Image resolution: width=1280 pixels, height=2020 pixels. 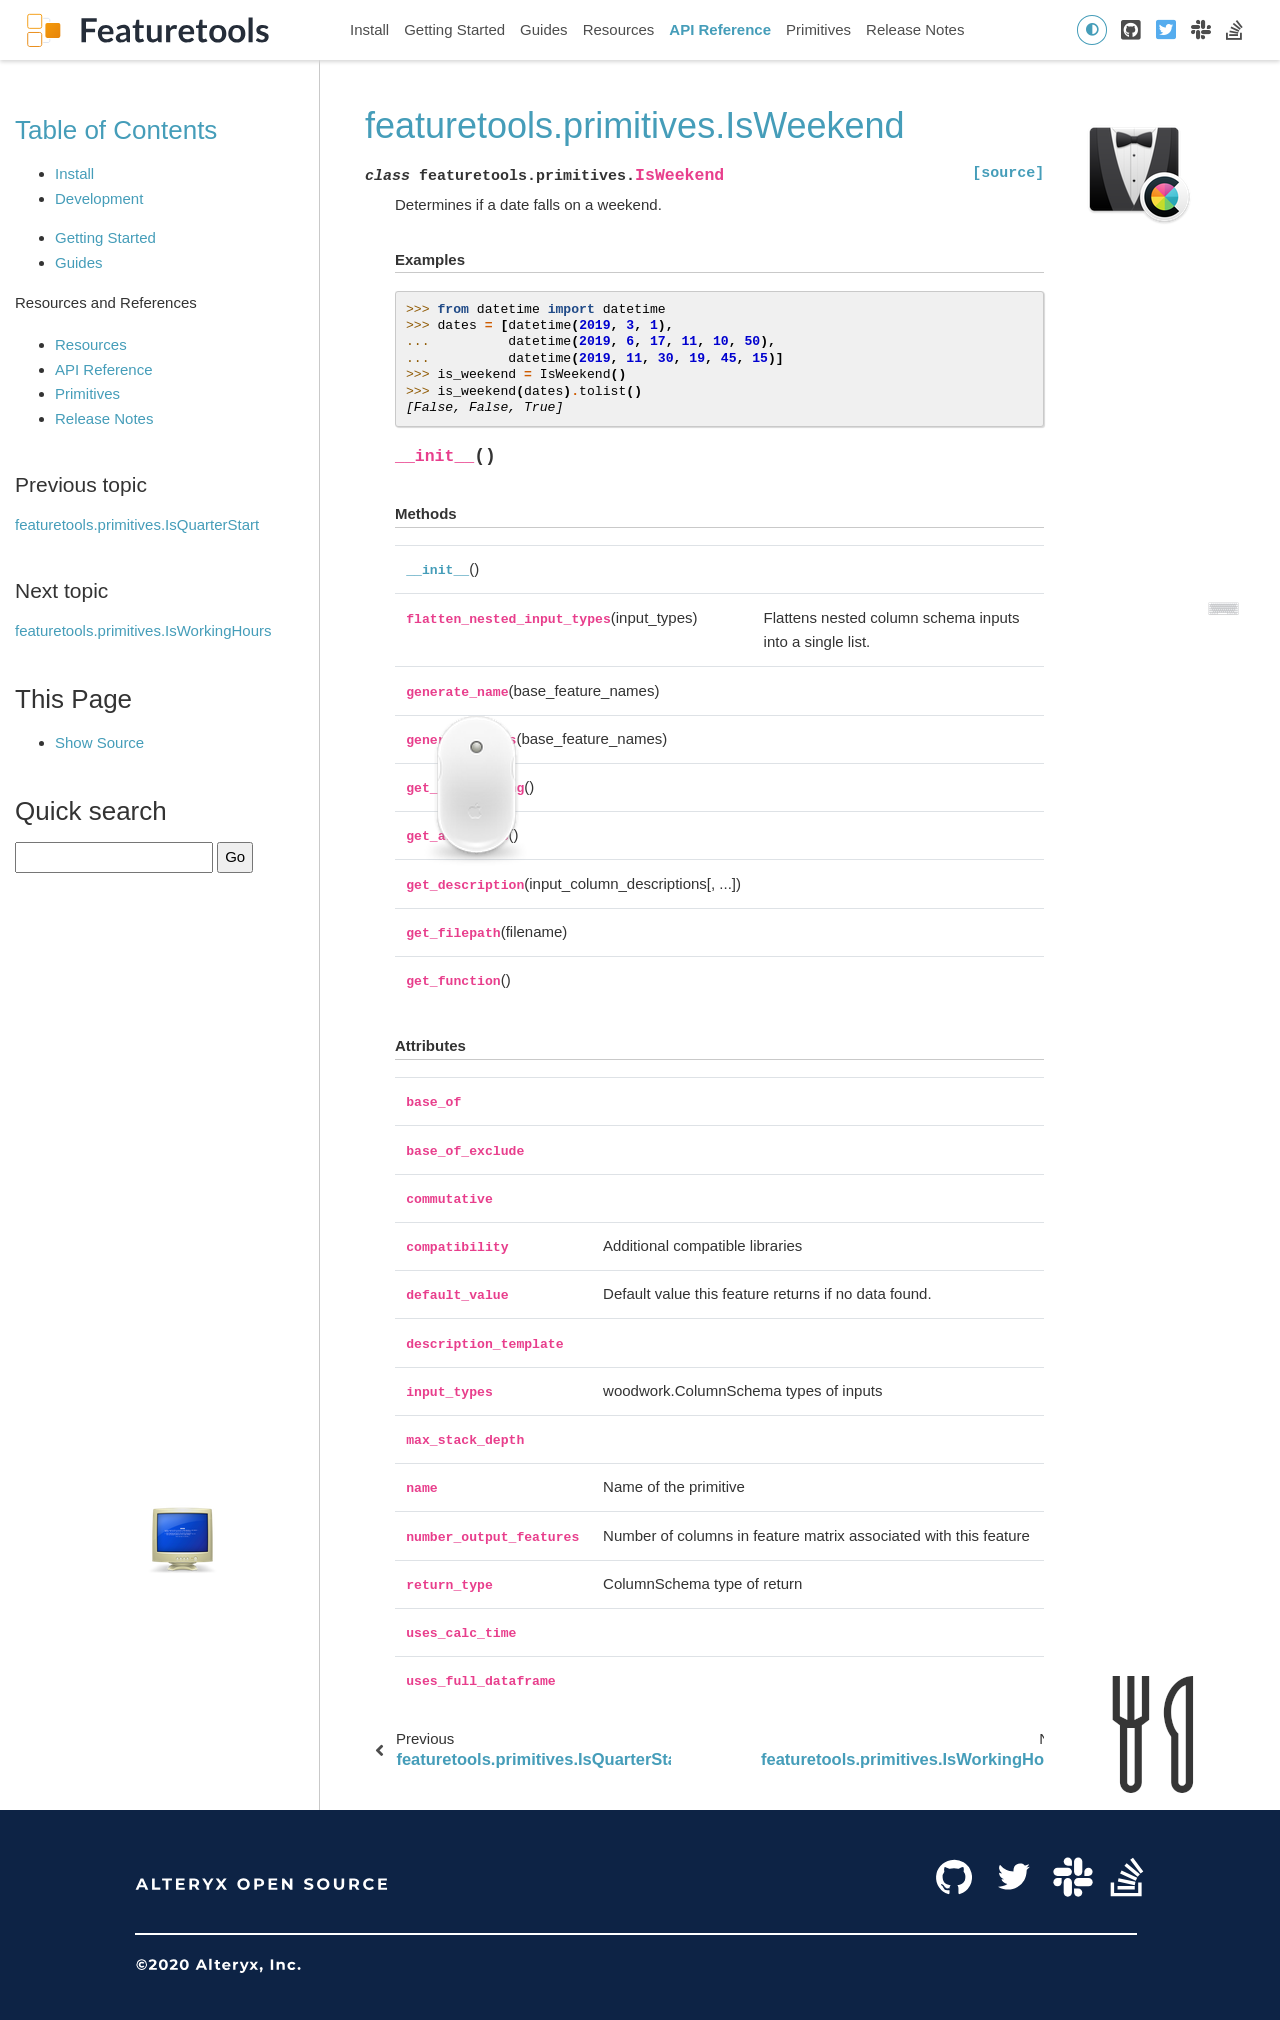 I want to click on connect to a wireless keyboard, so click(x=1223, y=608).